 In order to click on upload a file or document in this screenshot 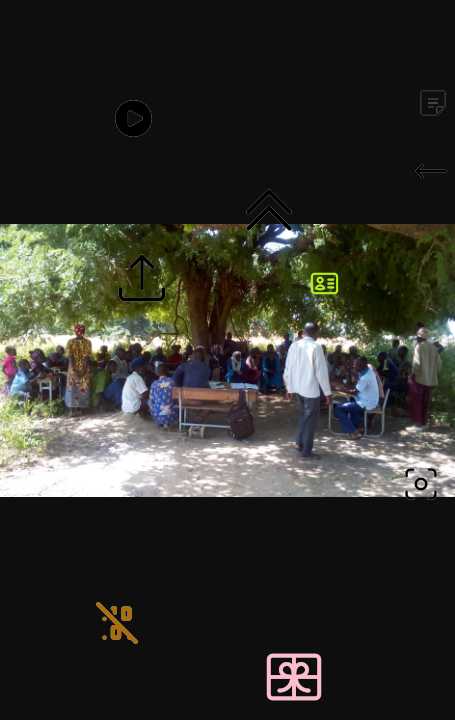, I will do `click(142, 278)`.